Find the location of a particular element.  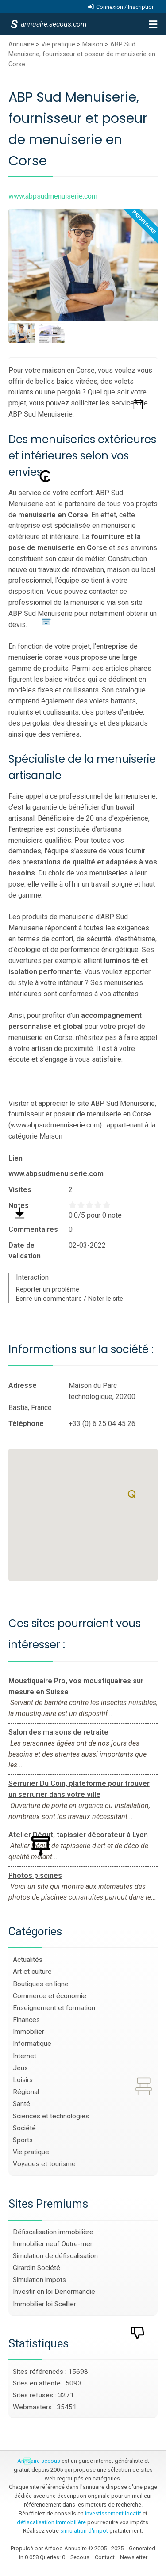

dislike or downvote content is located at coordinates (137, 2332).